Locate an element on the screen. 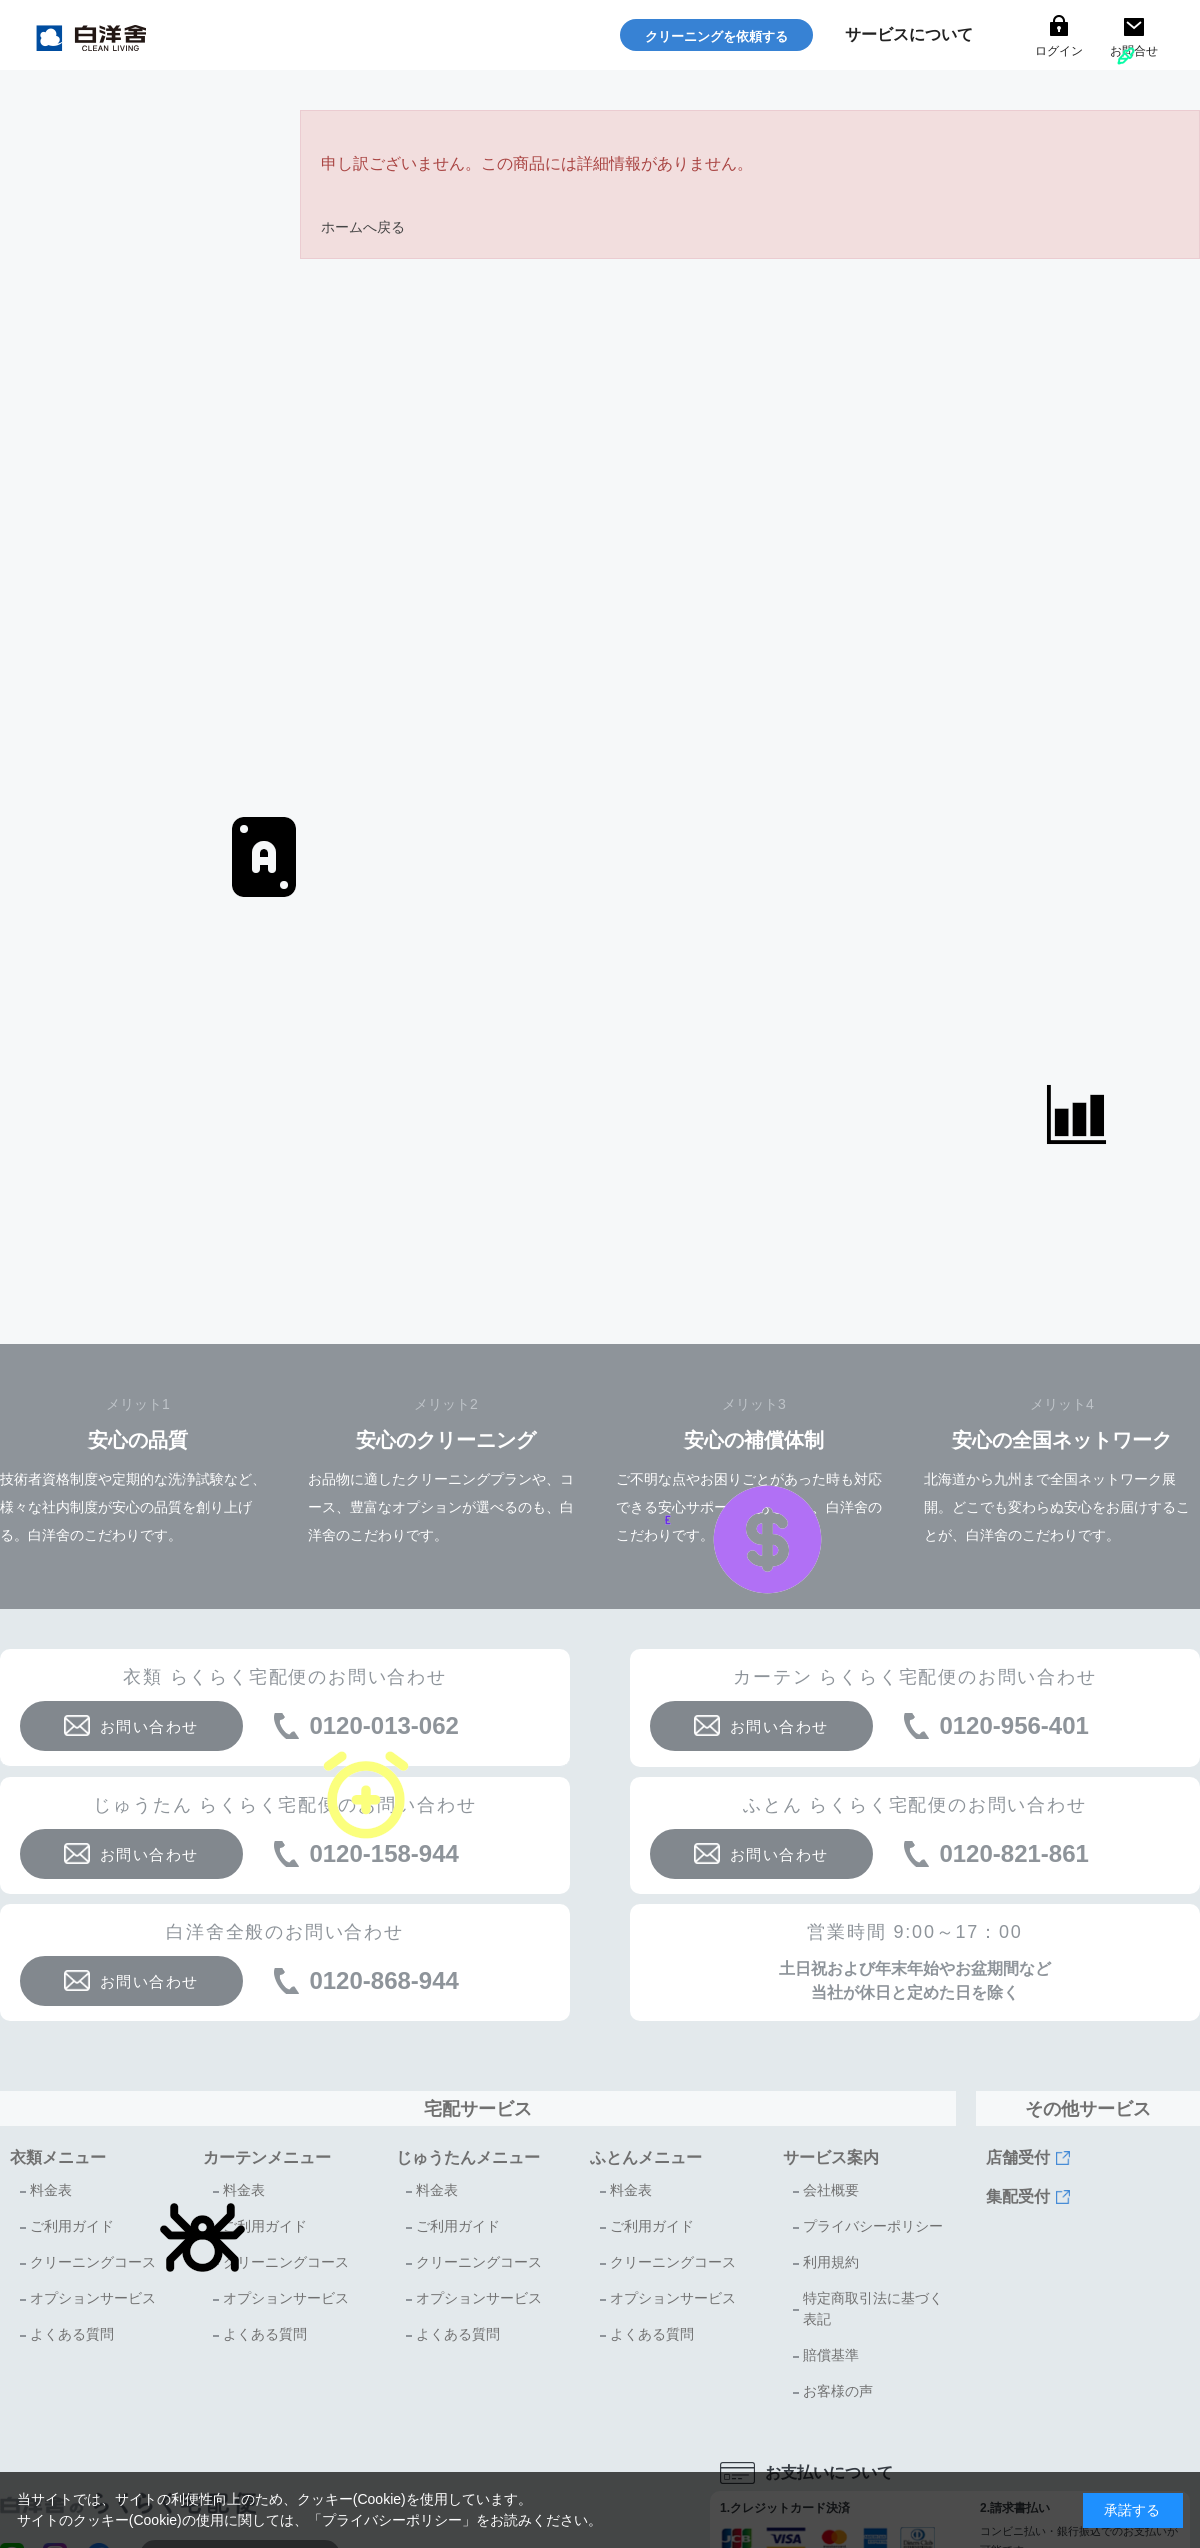  indicates edge network connectivity status is located at coordinates (668, 1520).